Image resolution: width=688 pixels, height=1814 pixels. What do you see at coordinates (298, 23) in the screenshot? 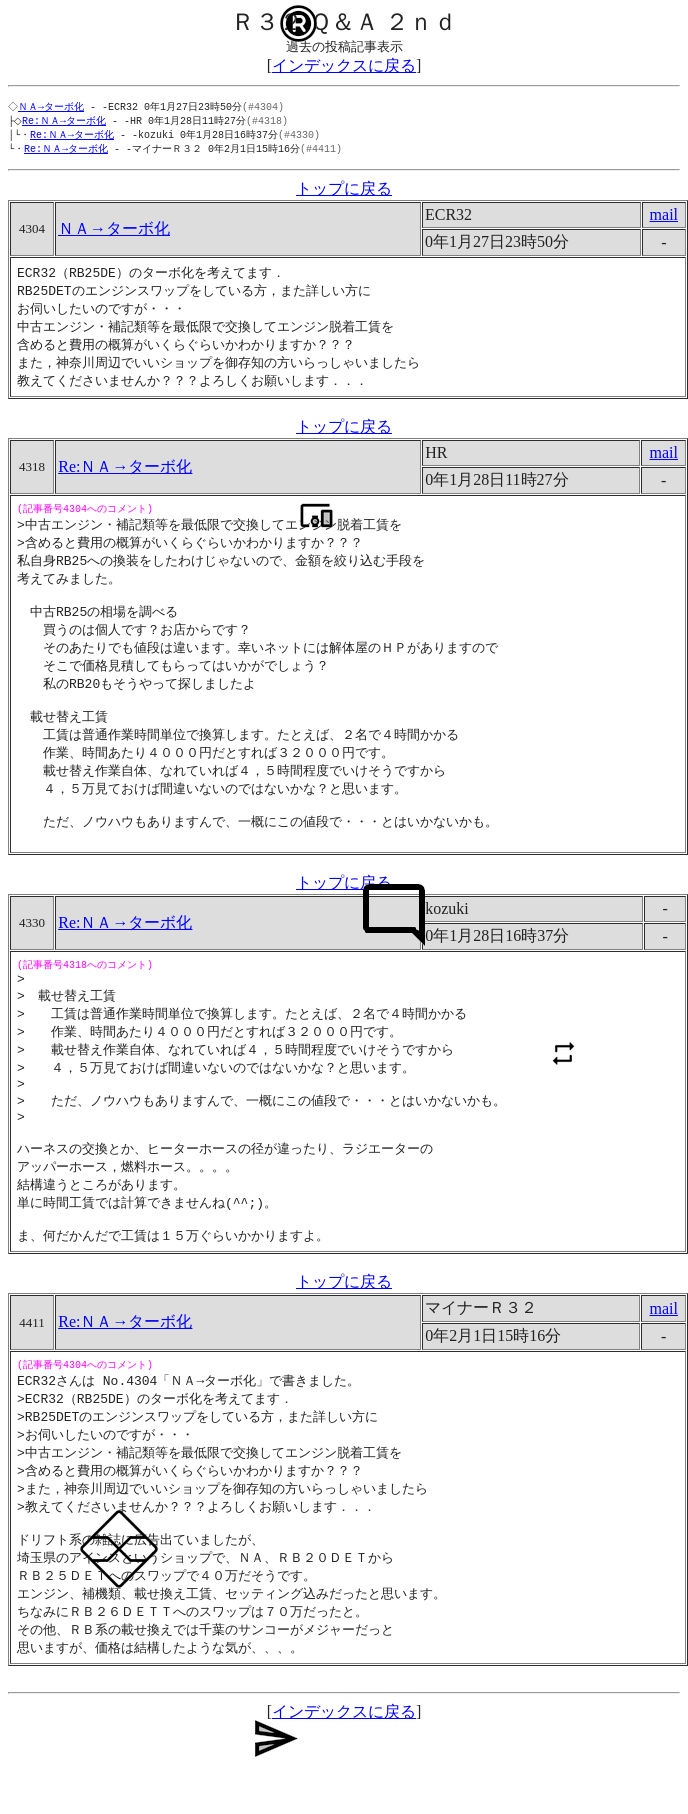
I see `indicates registered trademark status` at bounding box center [298, 23].